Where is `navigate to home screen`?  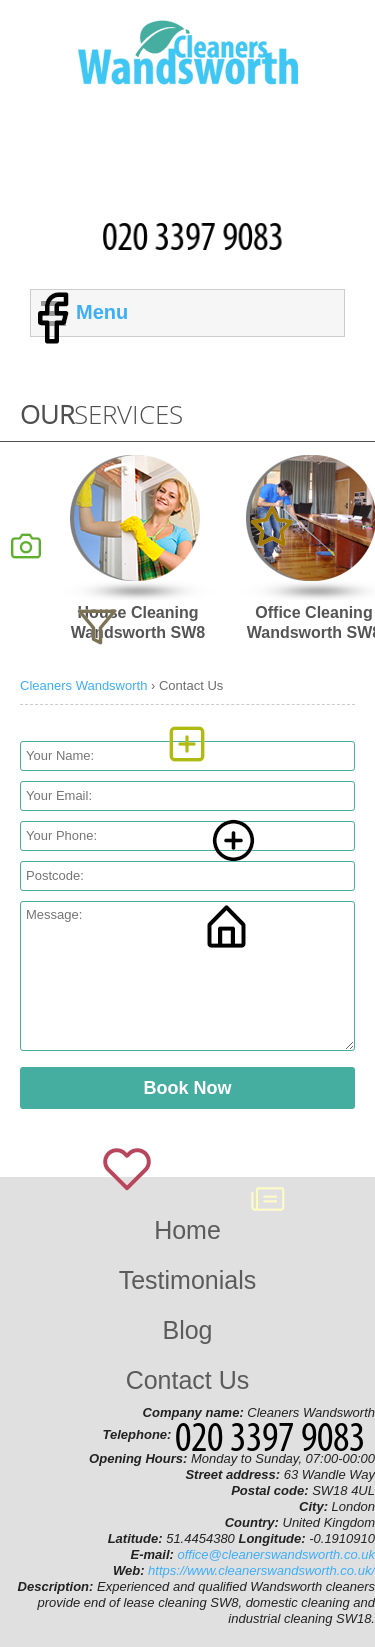
navigate to home screen is located at coordinates (226, 926).